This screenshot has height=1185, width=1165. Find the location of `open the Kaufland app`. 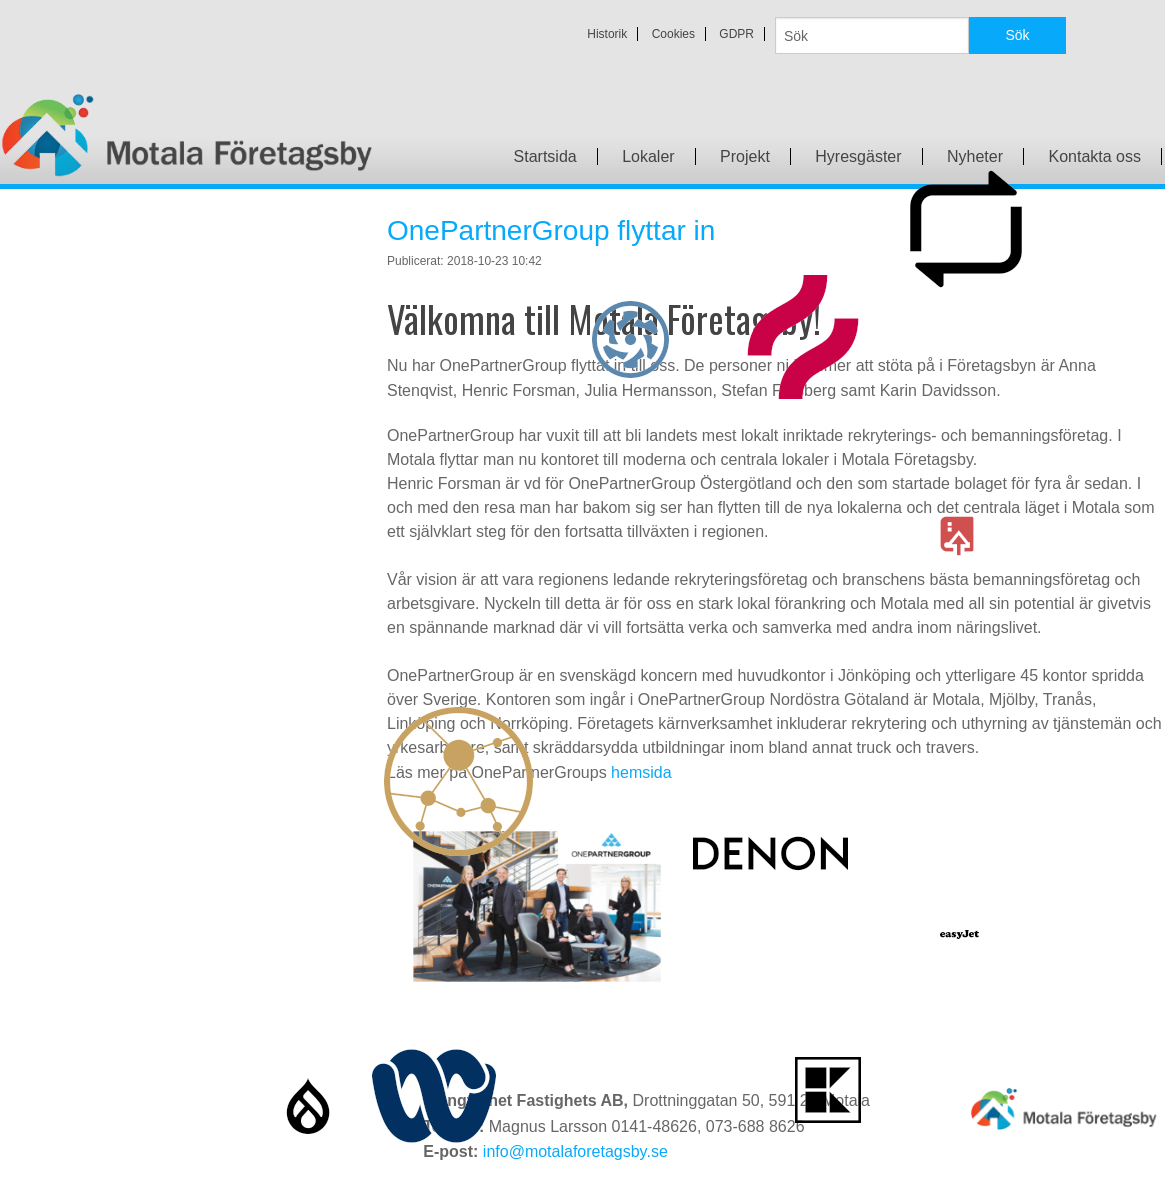

open the Kaufland app is located at coordinates (828, 1090).